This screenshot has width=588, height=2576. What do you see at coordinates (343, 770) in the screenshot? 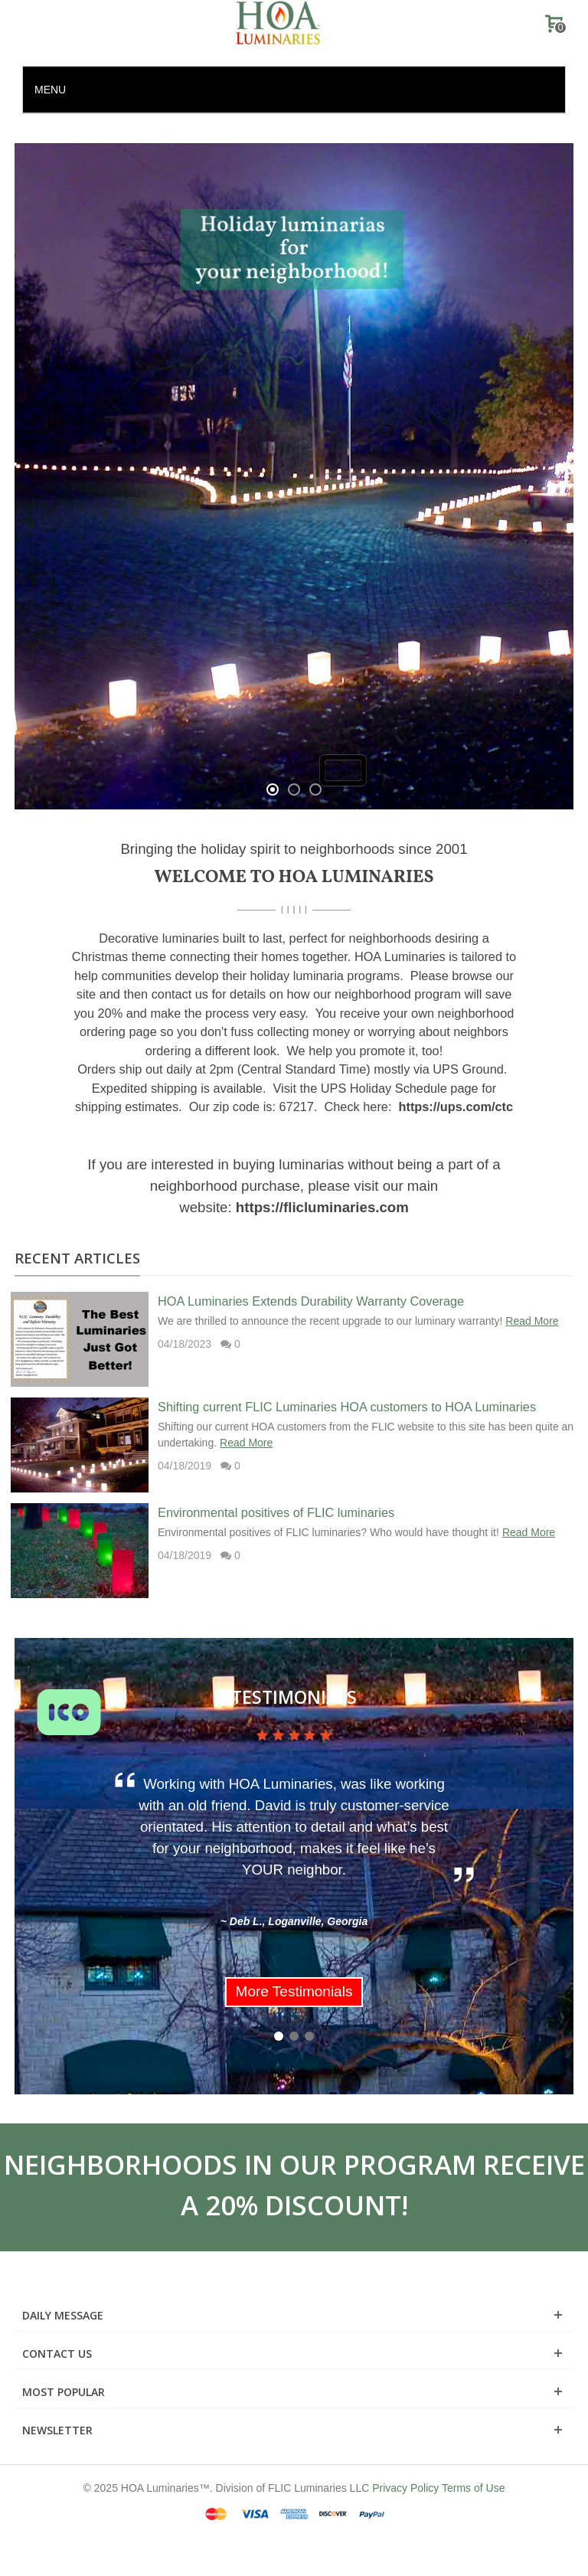
I see `crop image to 16:9 aspect ratio` at bounding box center [343, 770].